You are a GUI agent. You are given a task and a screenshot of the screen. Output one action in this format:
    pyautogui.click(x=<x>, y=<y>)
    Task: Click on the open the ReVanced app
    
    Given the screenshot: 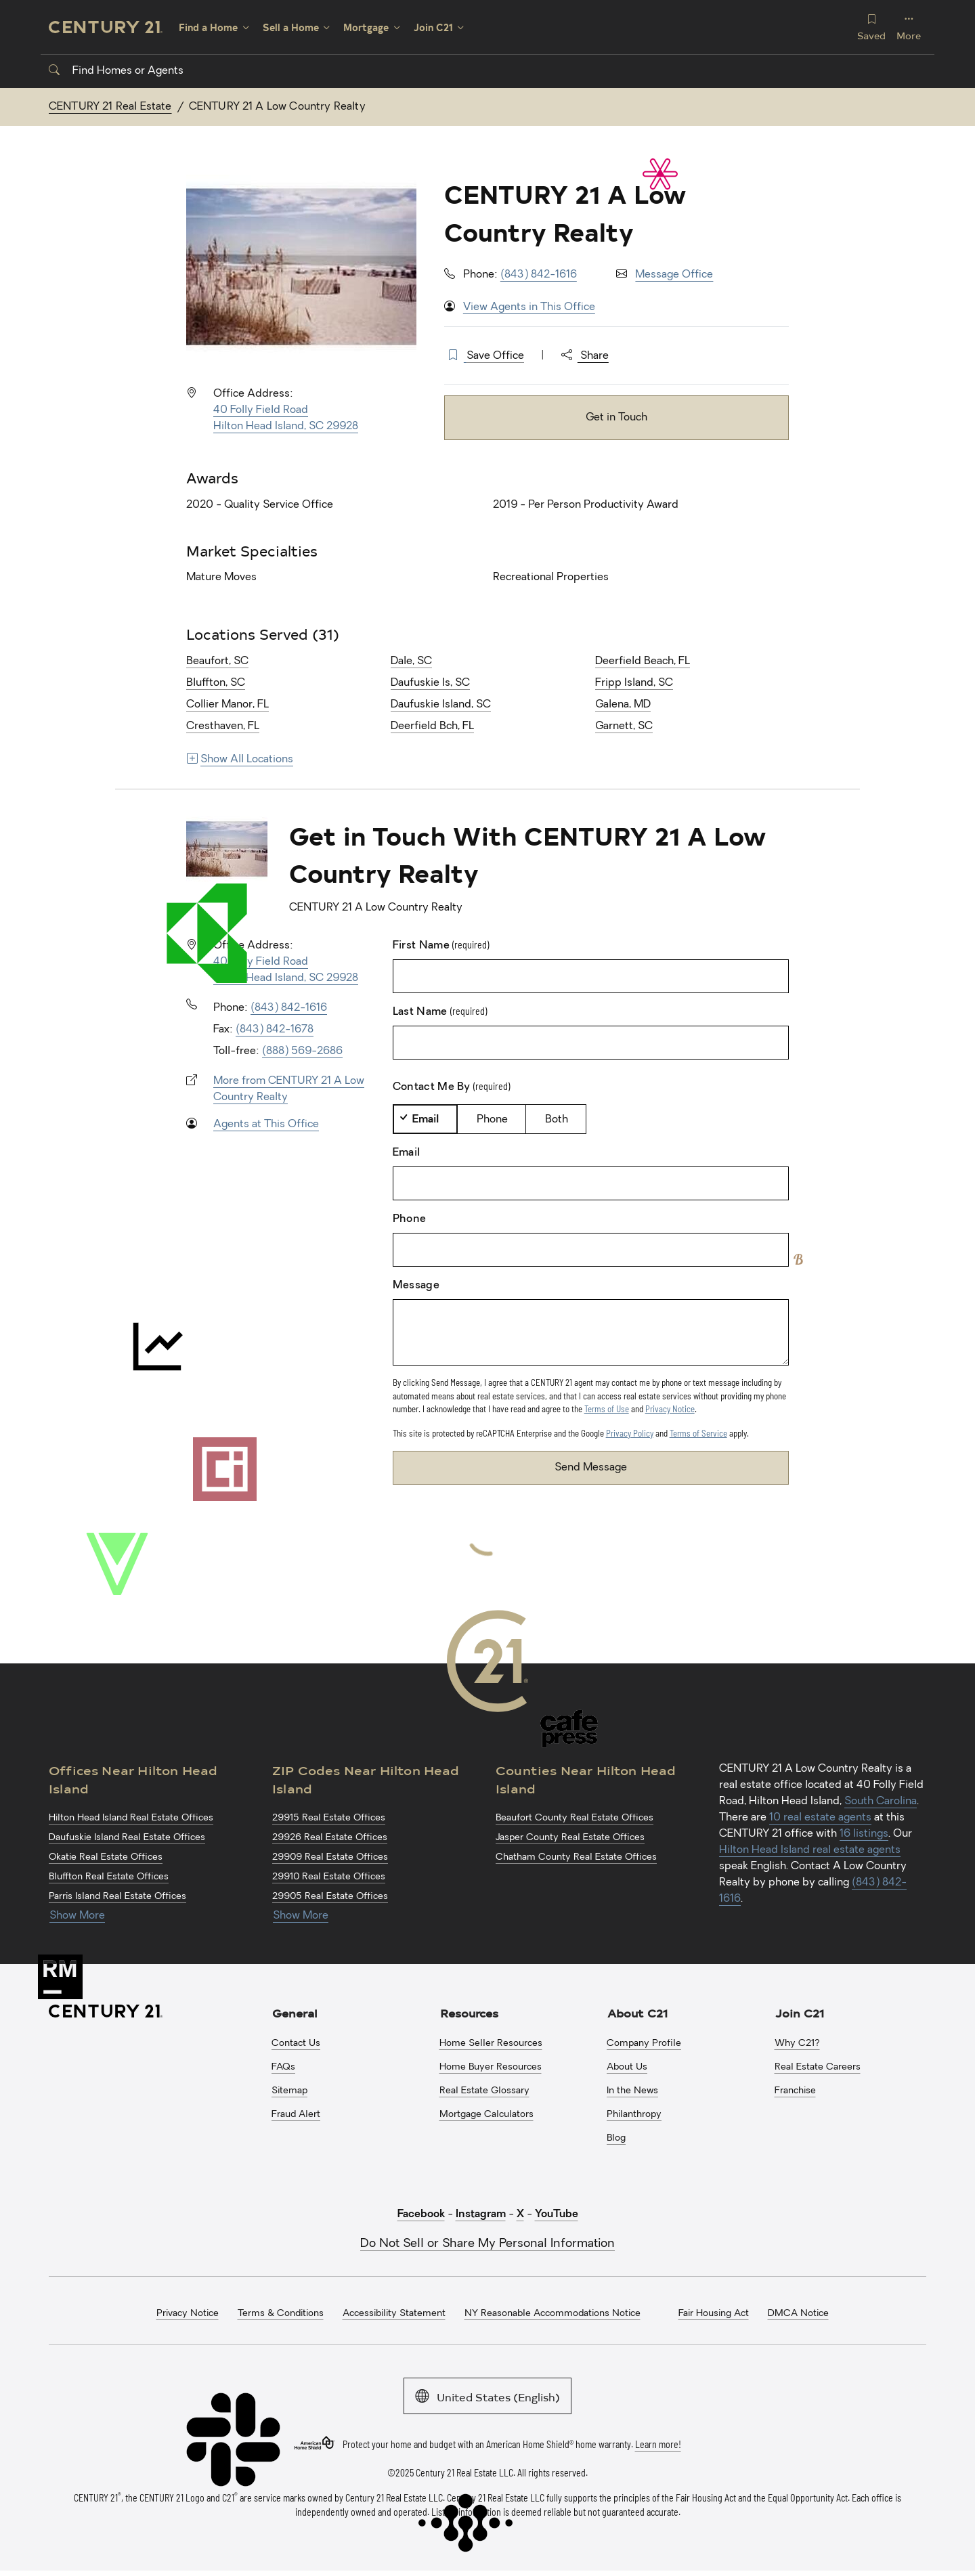 What is the action you would take?
    pyautogui.click(x=117, y=1564)
    